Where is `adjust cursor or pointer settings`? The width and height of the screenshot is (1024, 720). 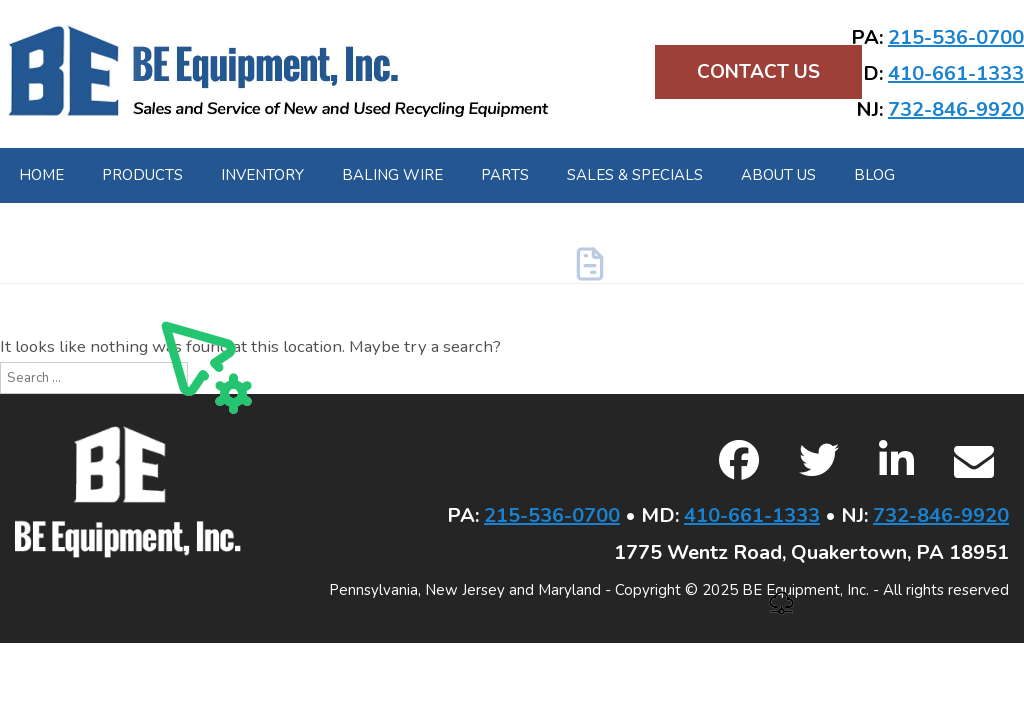 adjust cursor or pointer settings is located at coordinates (202, 362).